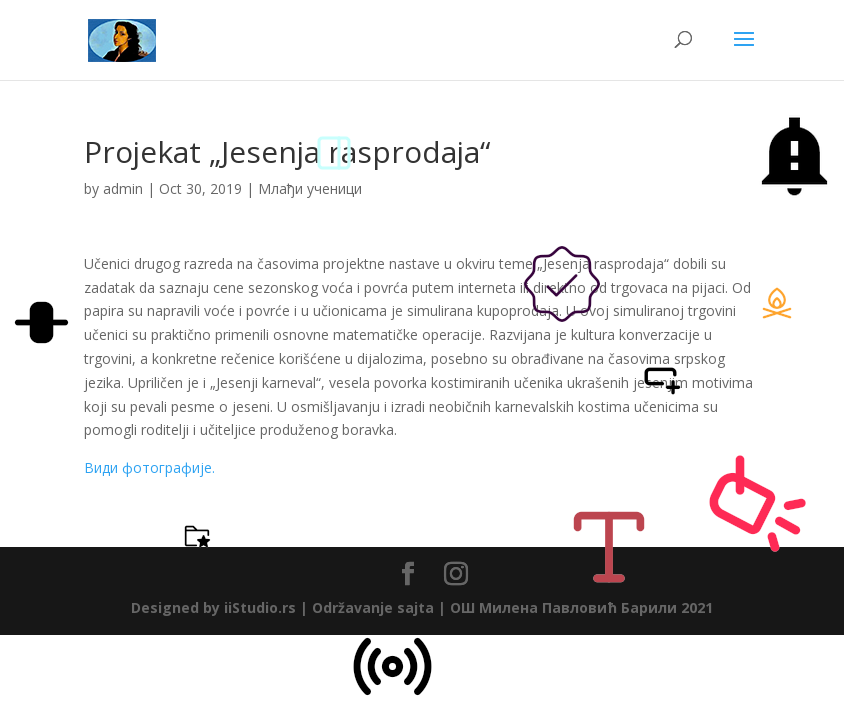 The height and width of the screenshot is (720, 844). What do you see at coordinates (197, 536) in the screenshot?
I see `access your starred or favorite files` at bounding box center [197, 536].